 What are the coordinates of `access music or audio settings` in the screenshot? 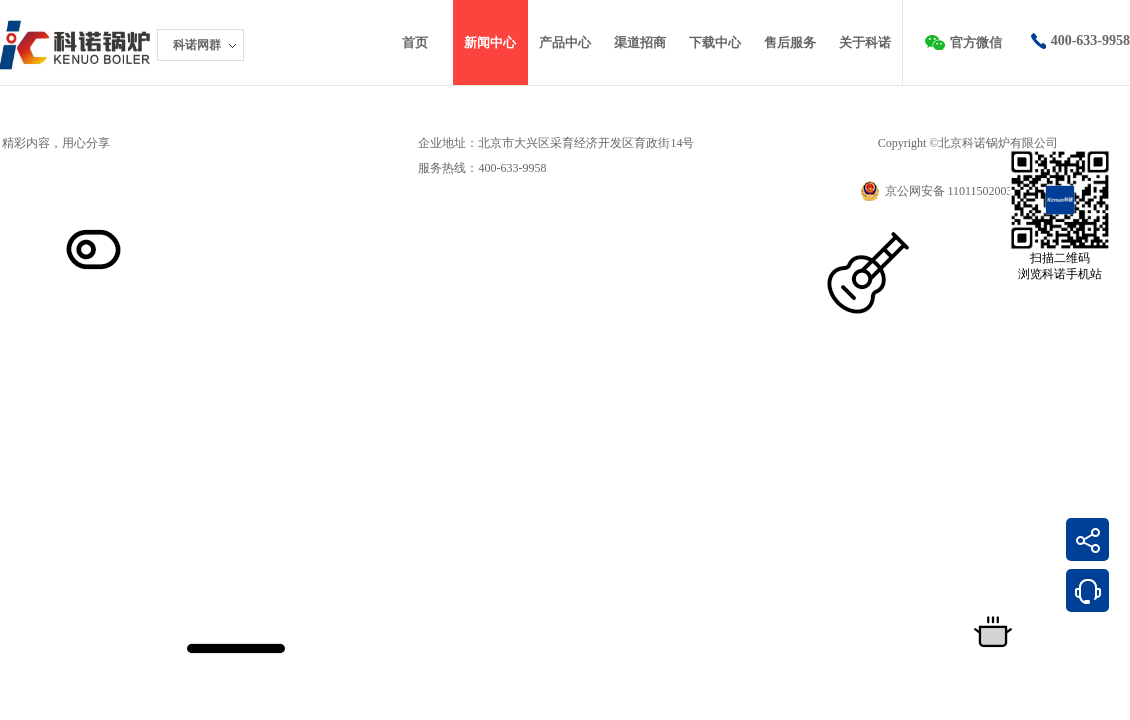 It's located at (867, 273).